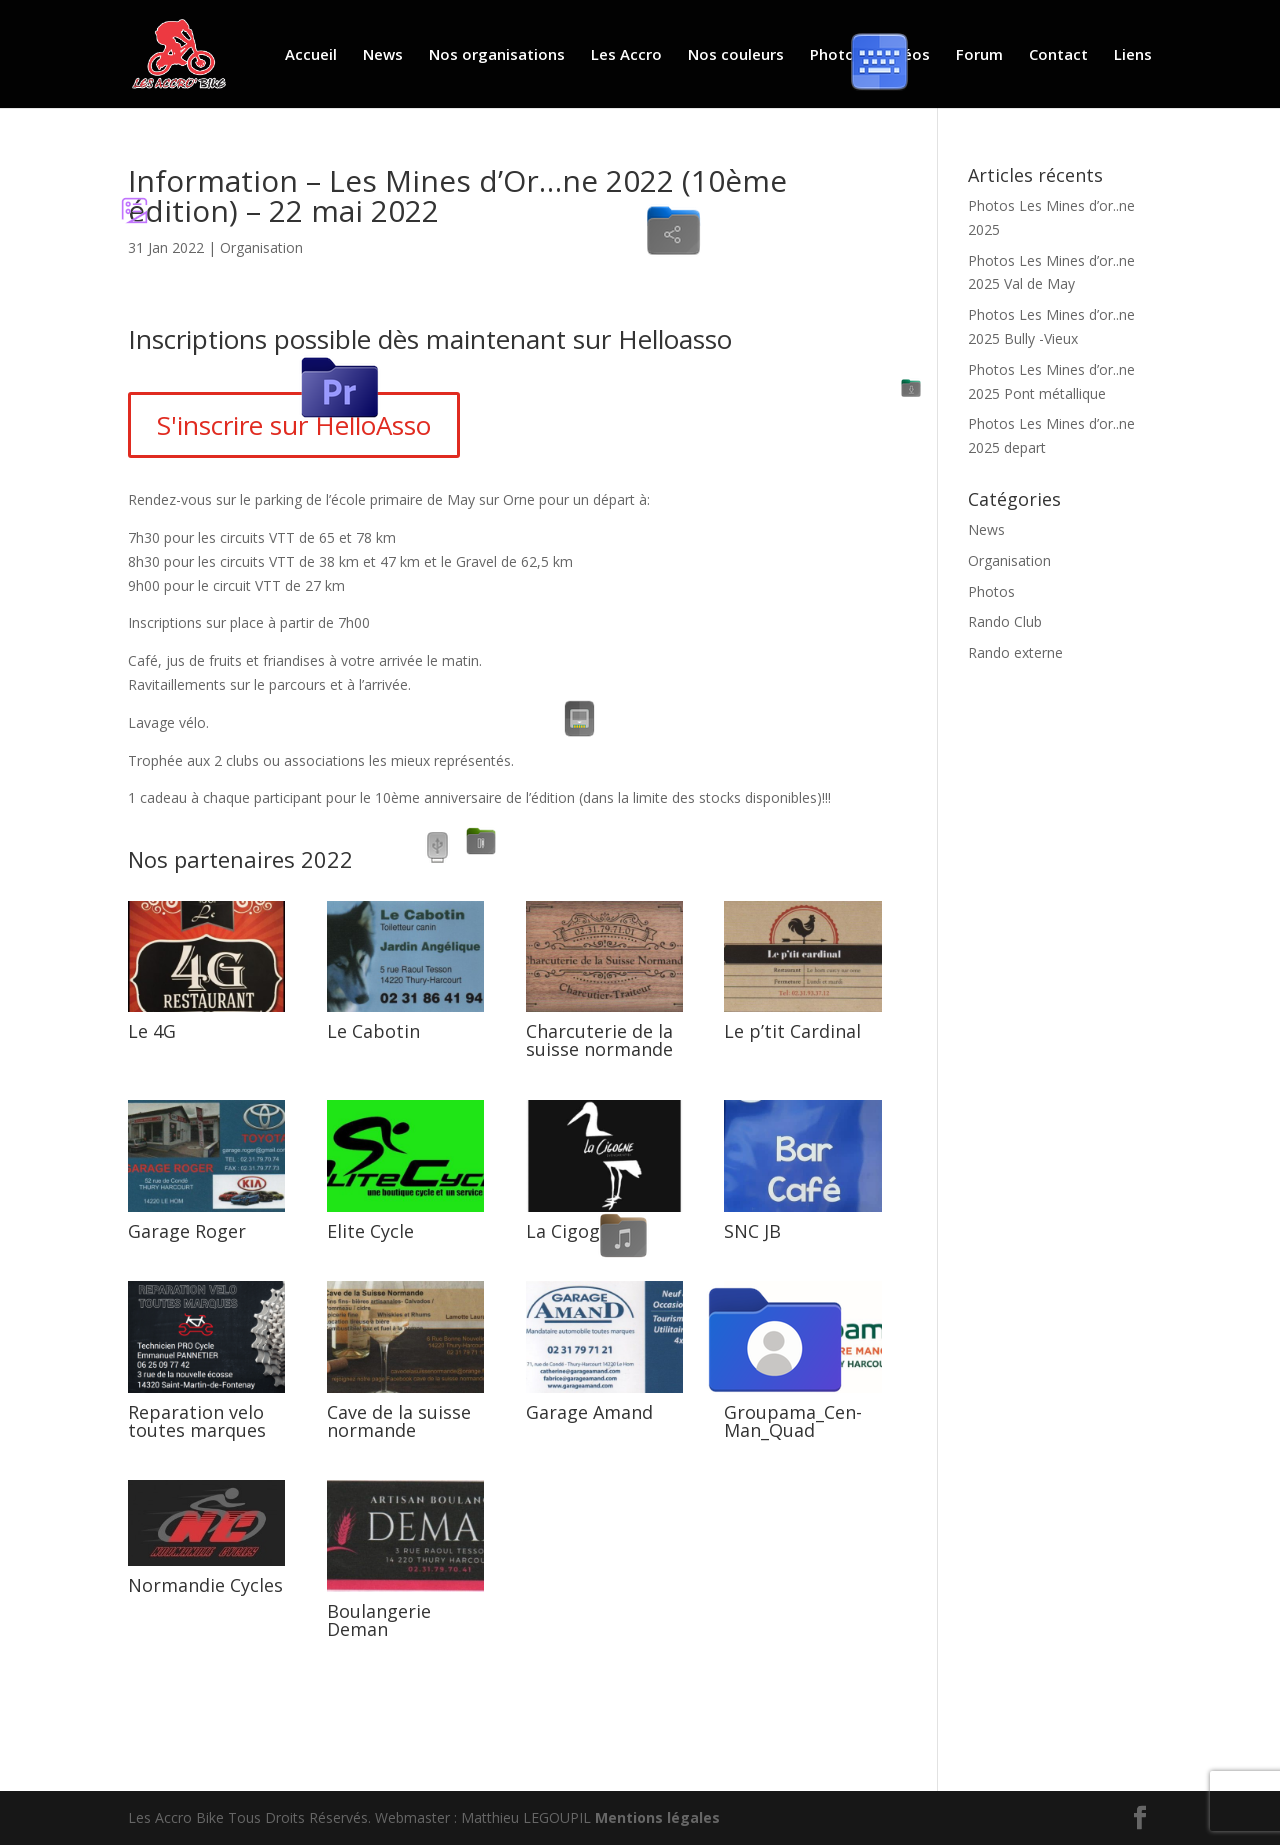  I want to click on open folder containing adobe premiere project files, so click(339, 389).